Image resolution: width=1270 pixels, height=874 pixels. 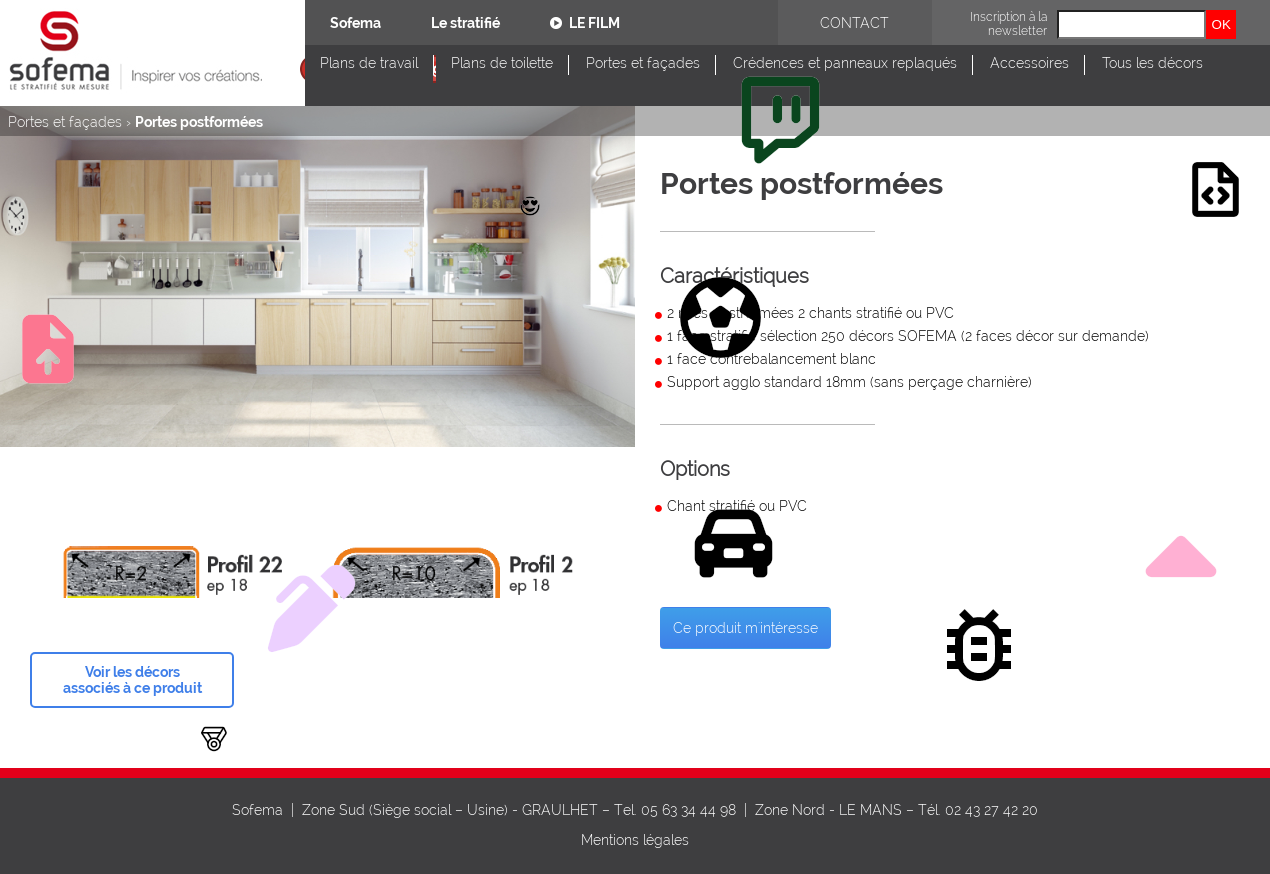 I want to click on view source code file, so click(x=1215, y=189).